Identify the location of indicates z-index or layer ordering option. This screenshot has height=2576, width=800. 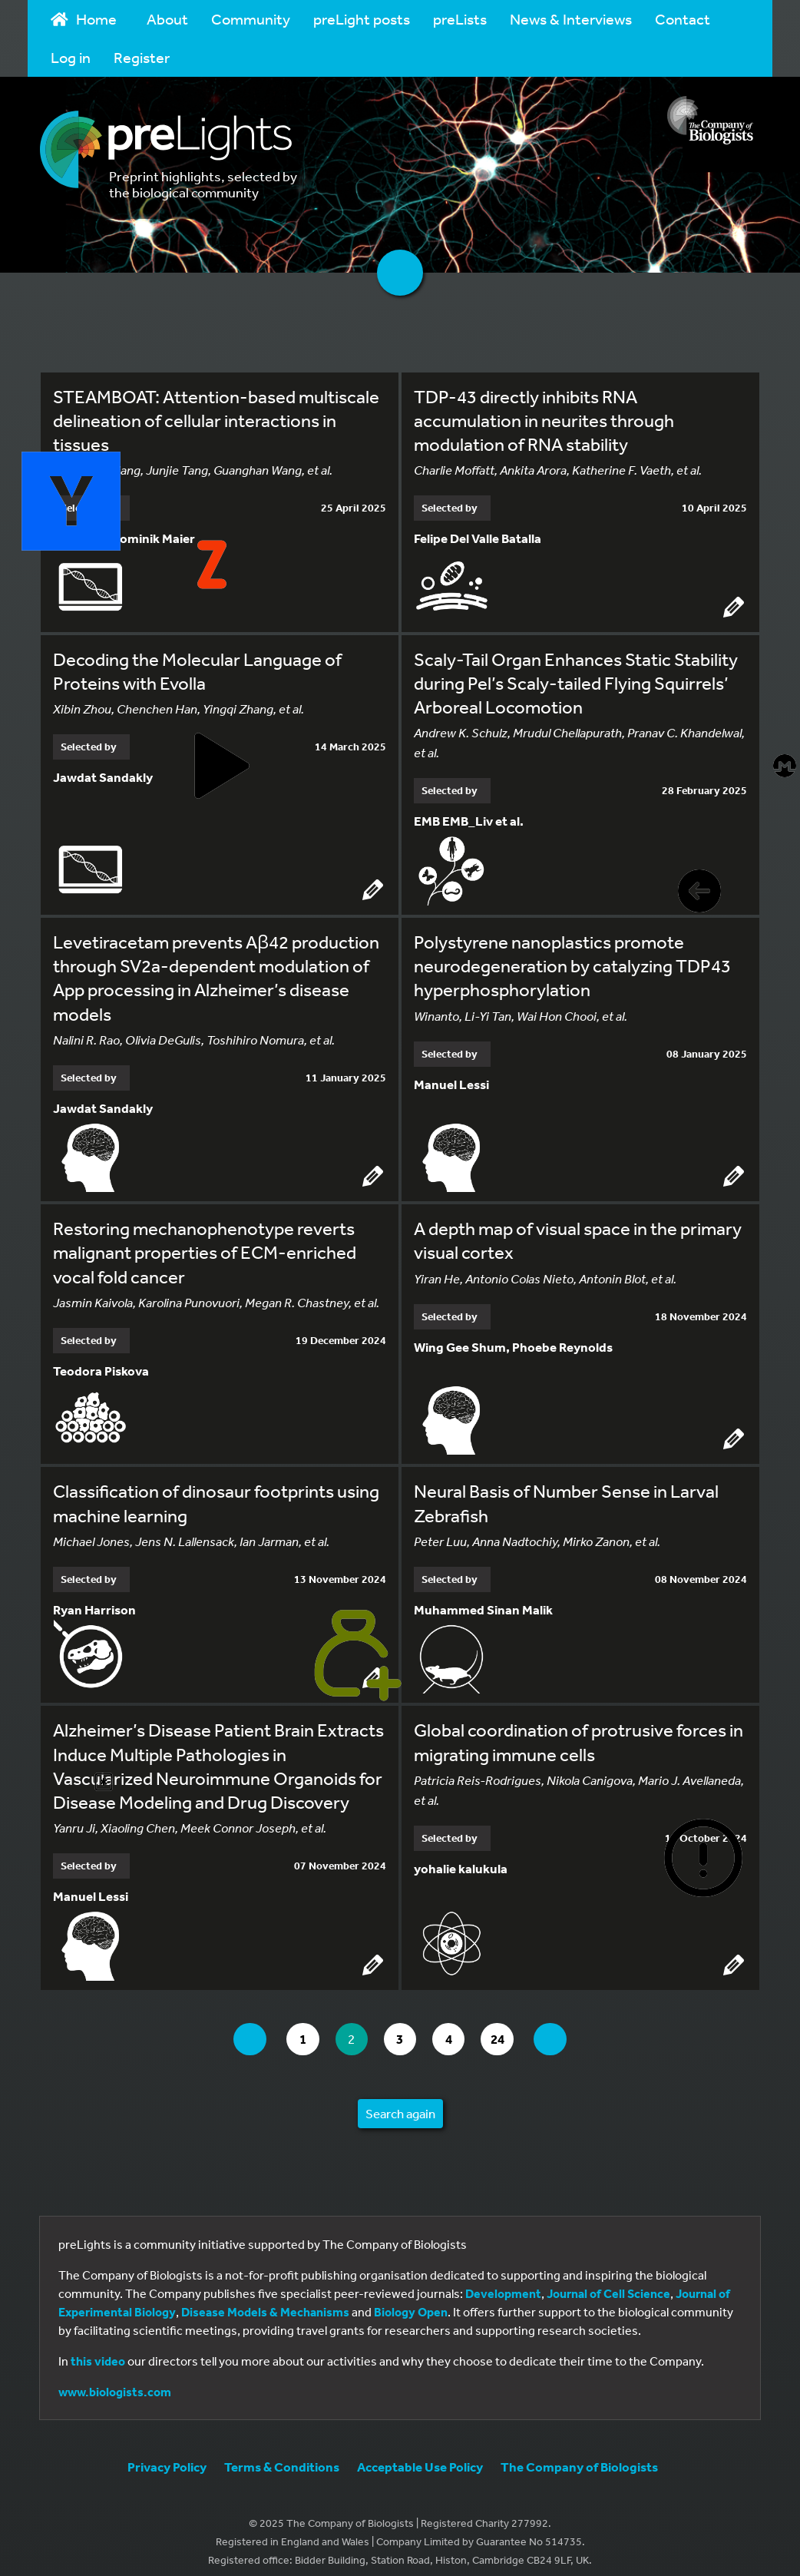
(212, 565).